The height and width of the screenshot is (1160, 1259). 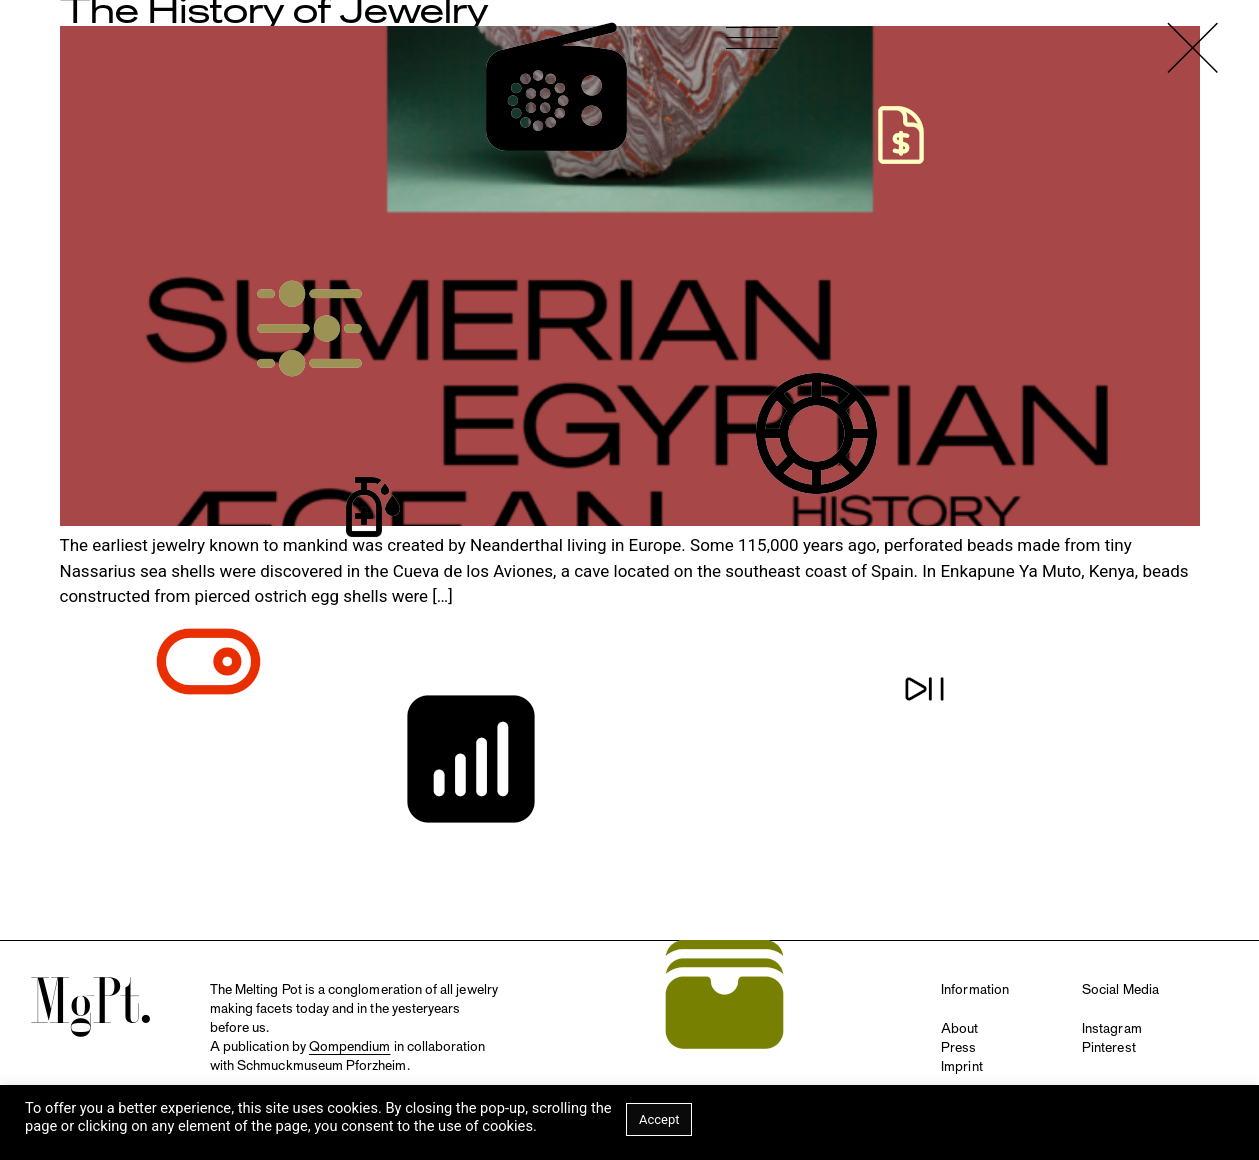 What do you see at coordinates (556, 85) in the screenshot?
I see `open radio or audio streaming` at bounding box center [556, 85].